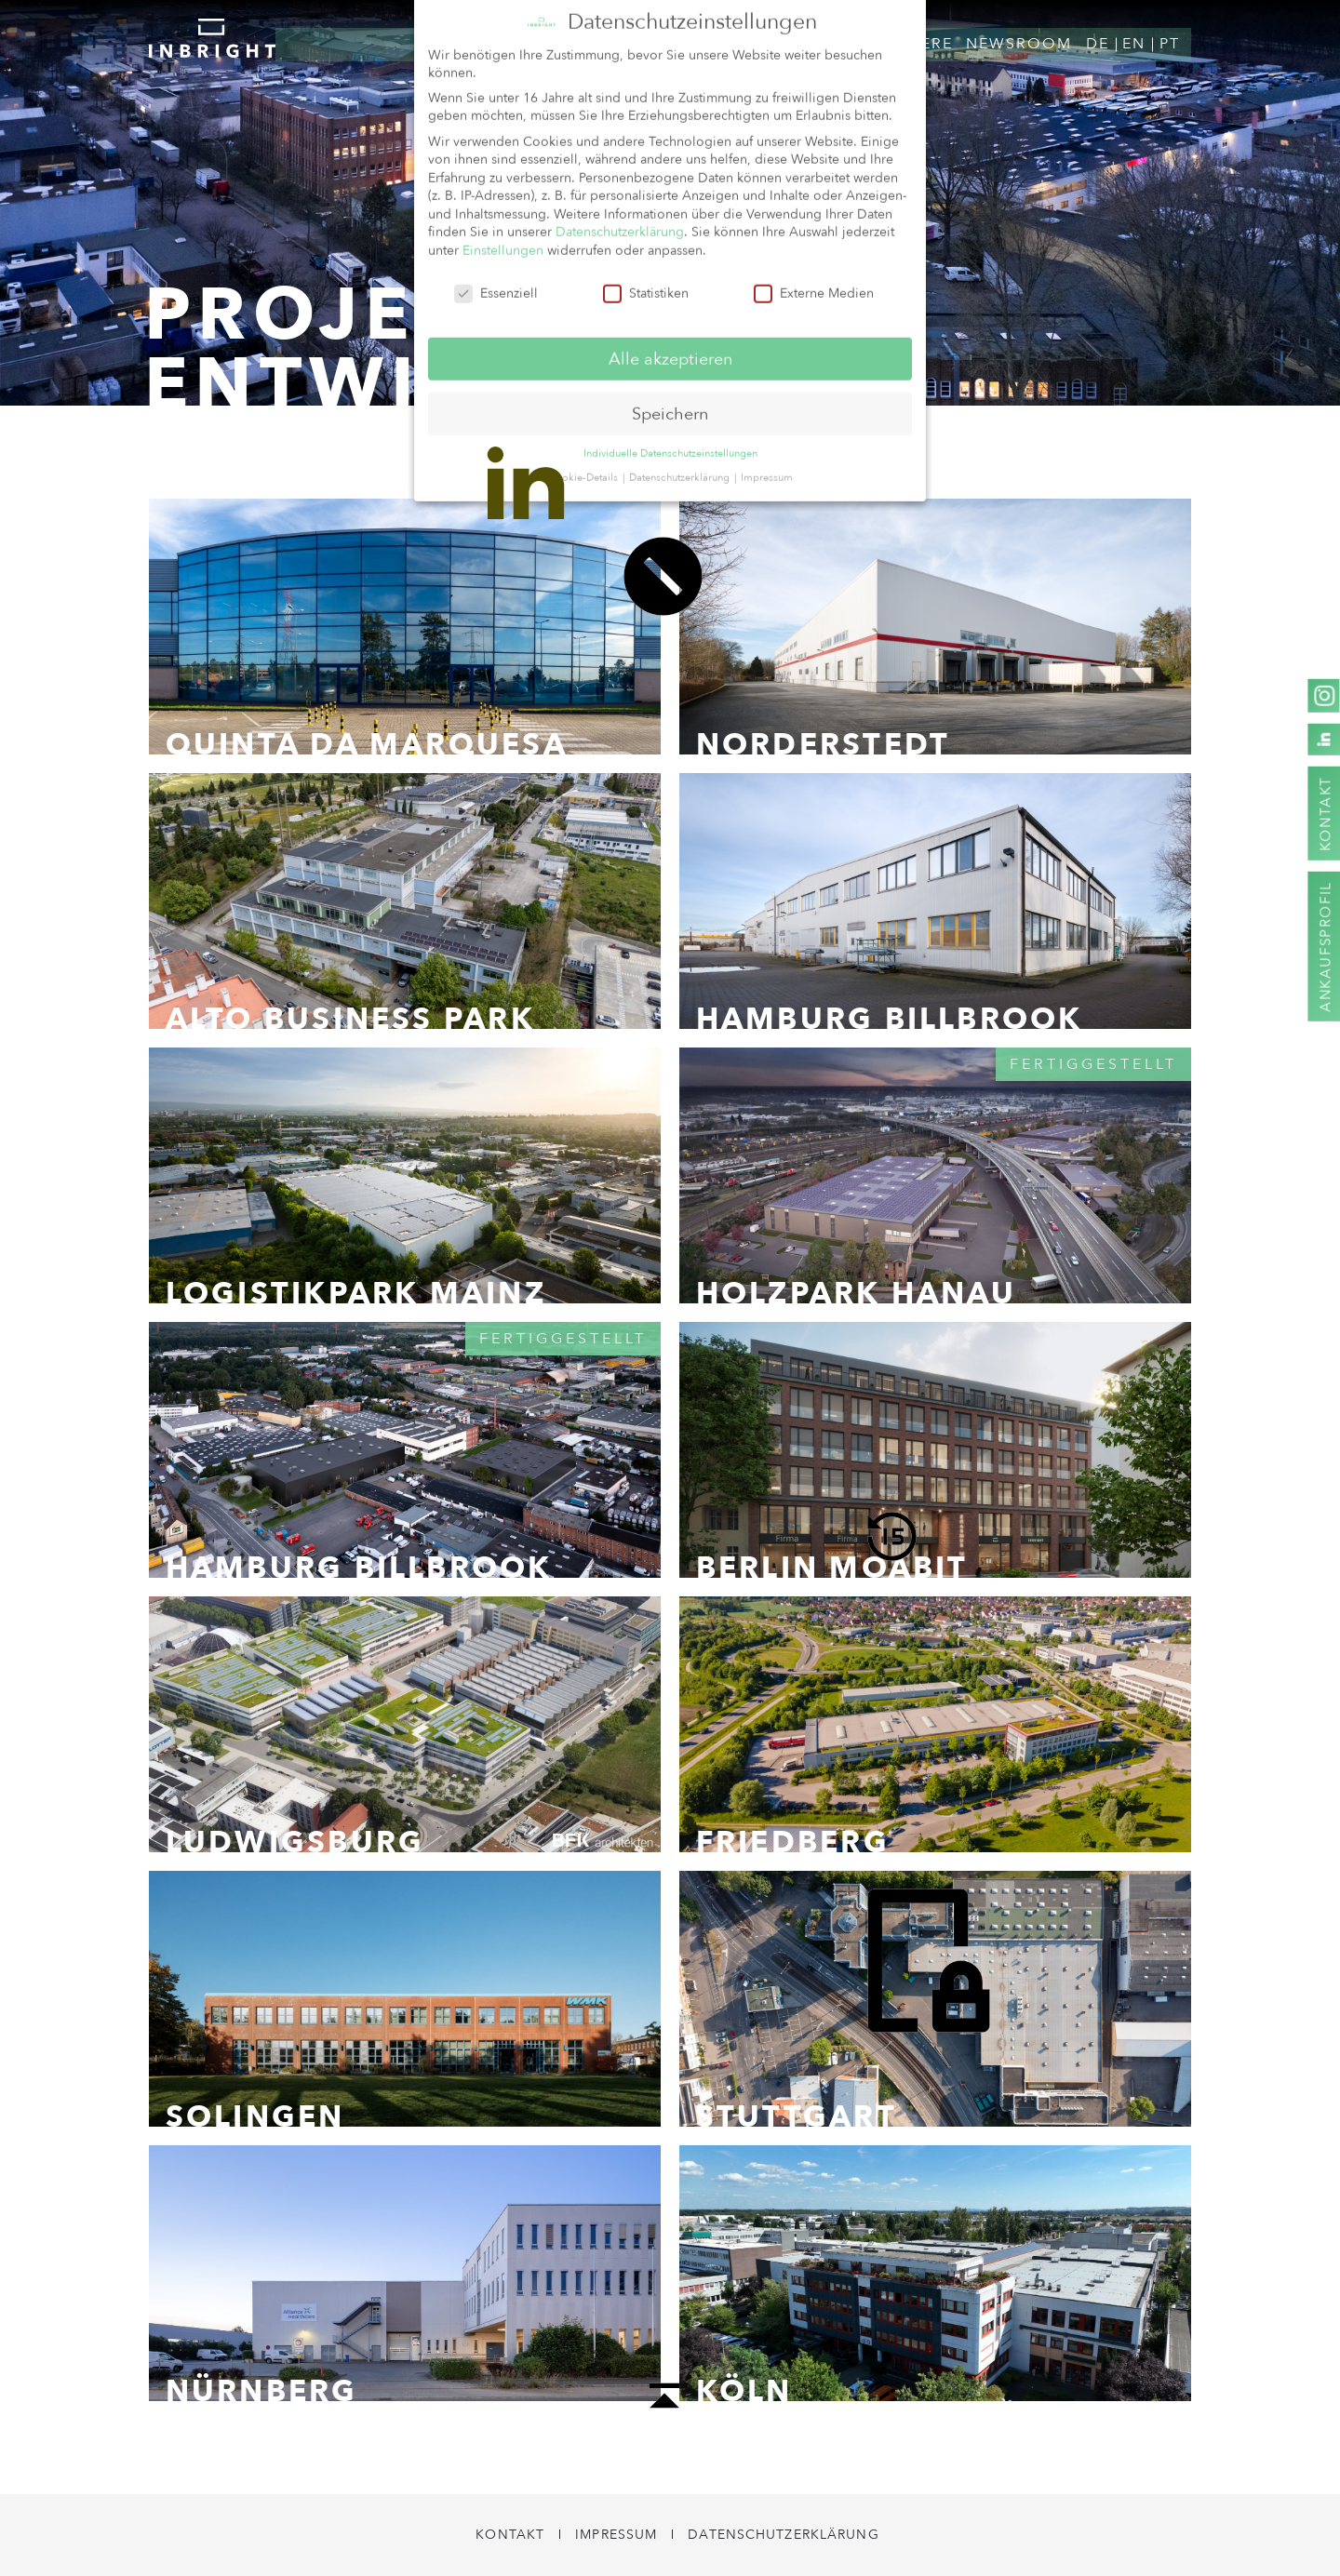  Describe the element at coordinates (663, 576) in the screenshot. I see `indicates a forbidden or prohibited action` at that location.